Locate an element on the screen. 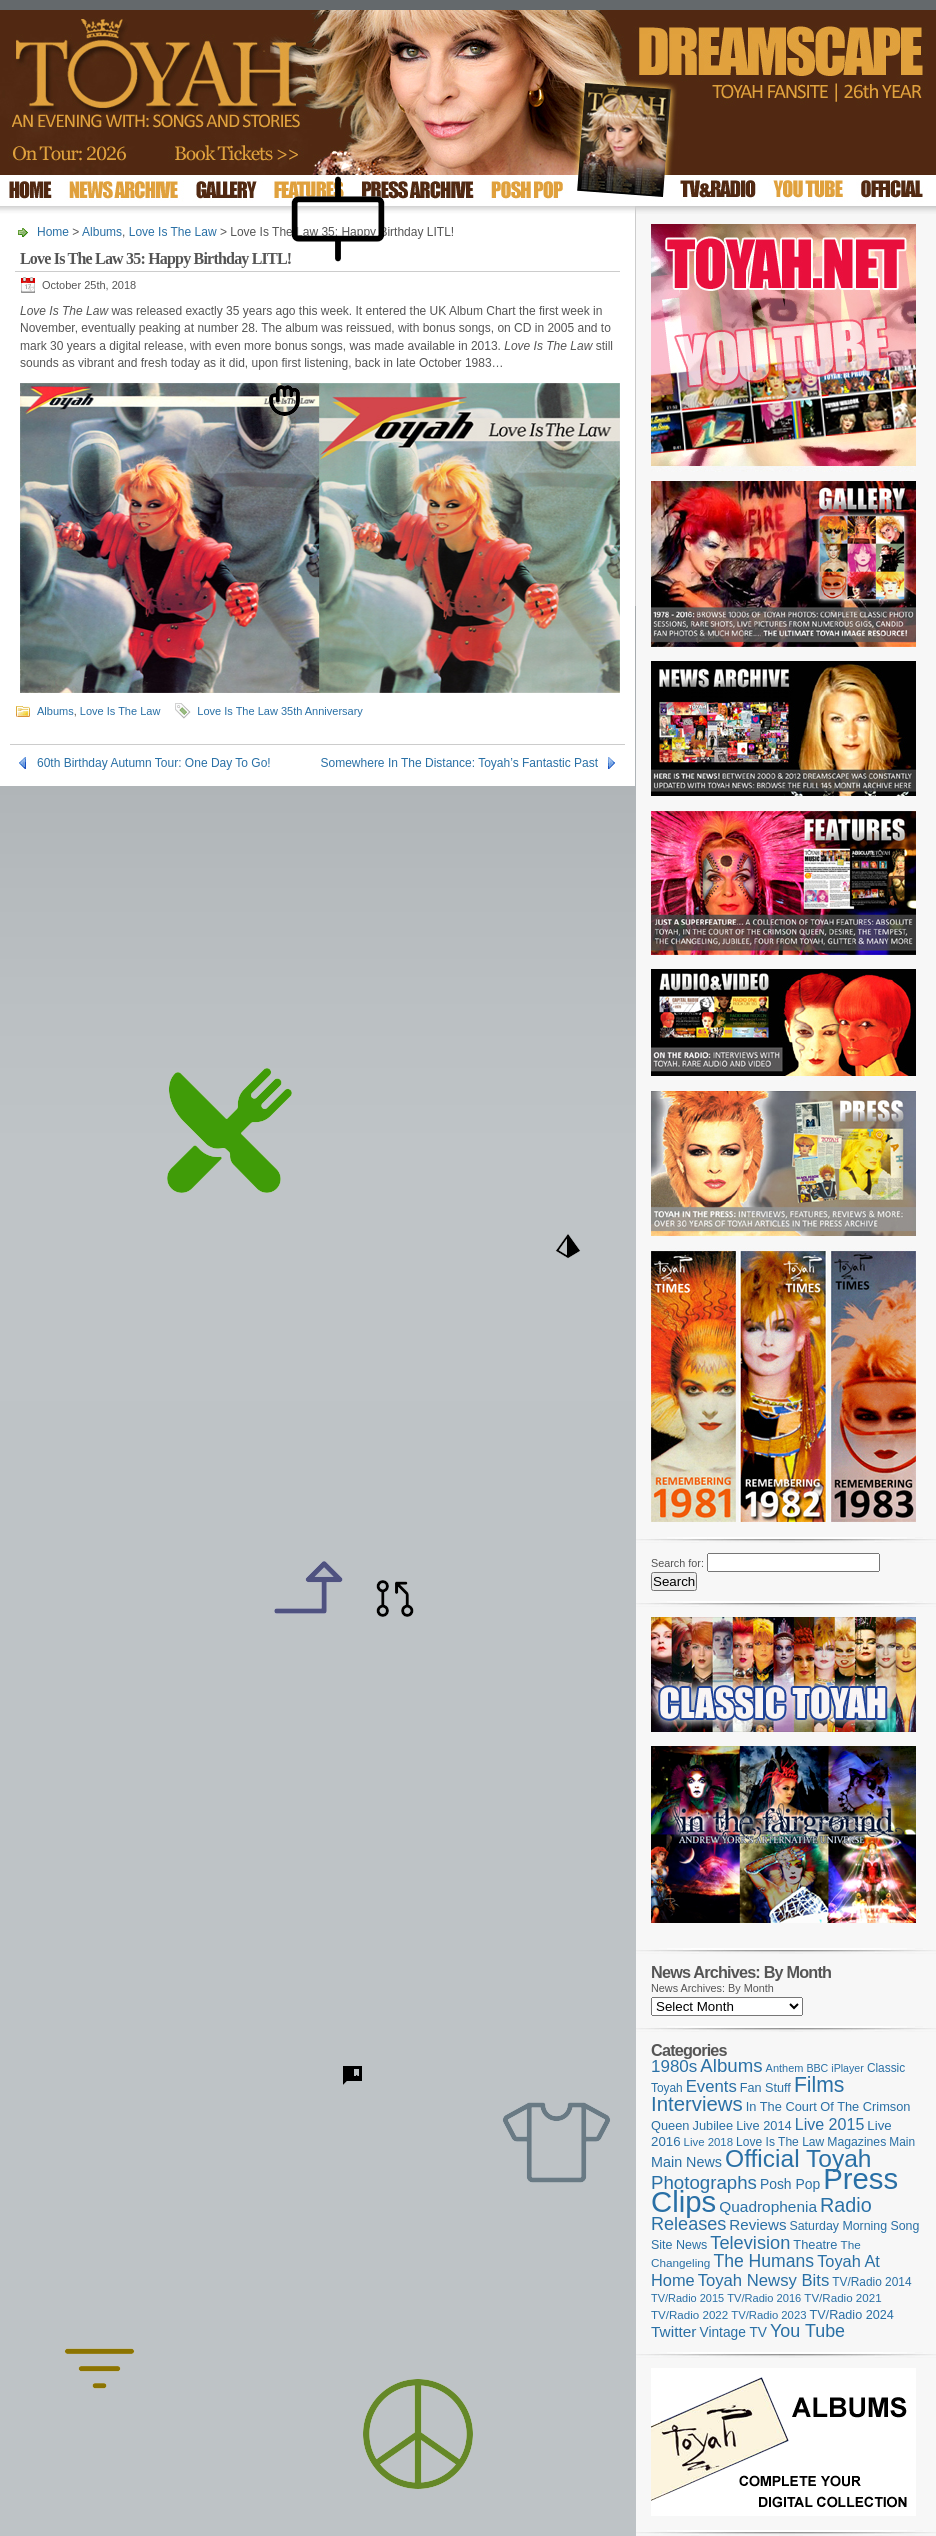 The image size is (936, 2536). filter or sort list items is located at coordinates (99, 2369).